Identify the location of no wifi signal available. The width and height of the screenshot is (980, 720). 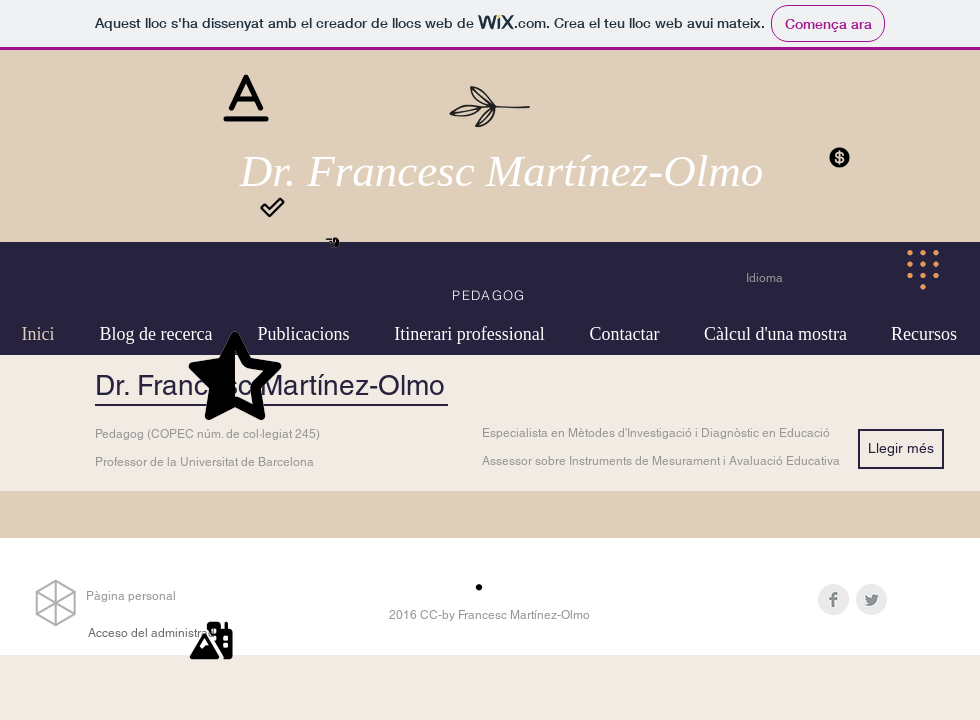
(479, 557).